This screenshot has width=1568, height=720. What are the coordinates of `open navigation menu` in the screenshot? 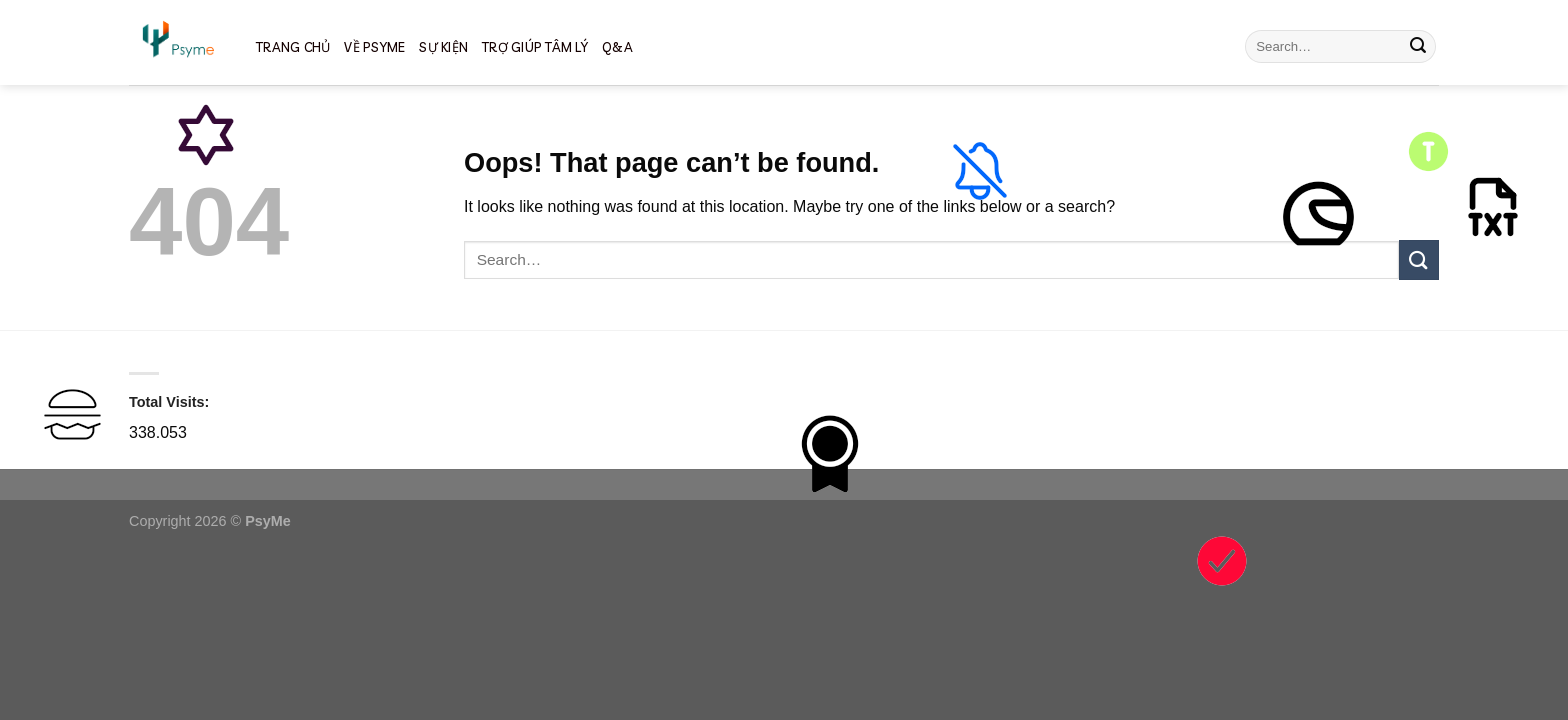 It's located at (72, 415).